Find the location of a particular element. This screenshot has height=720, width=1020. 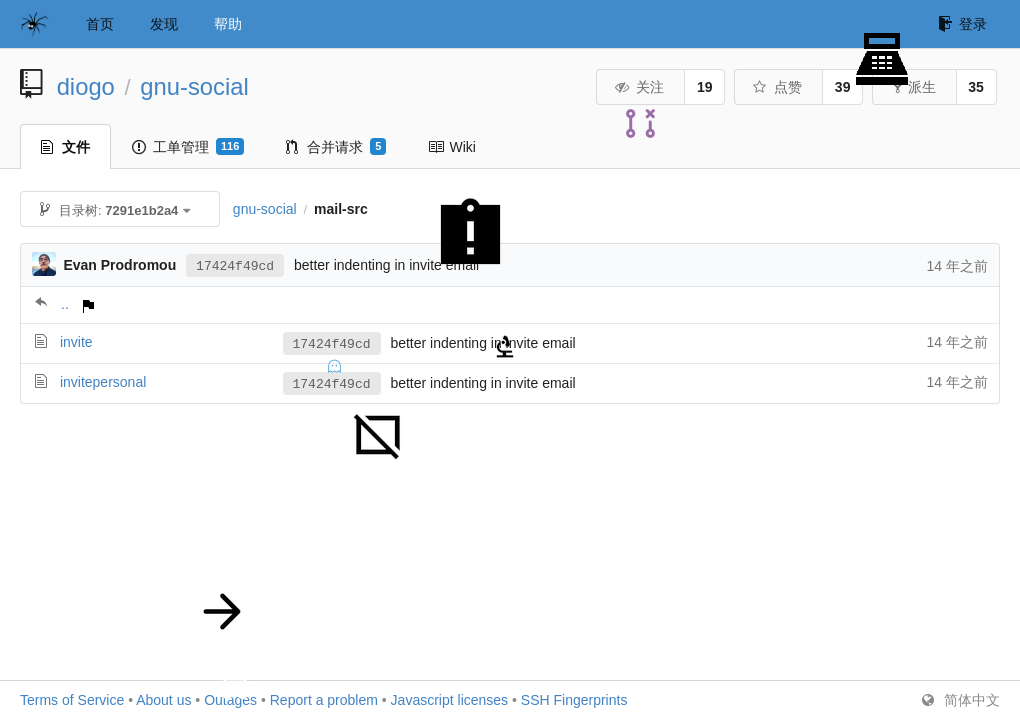

indicates a closed or rejected pull request is located at coordinates (640, 123).